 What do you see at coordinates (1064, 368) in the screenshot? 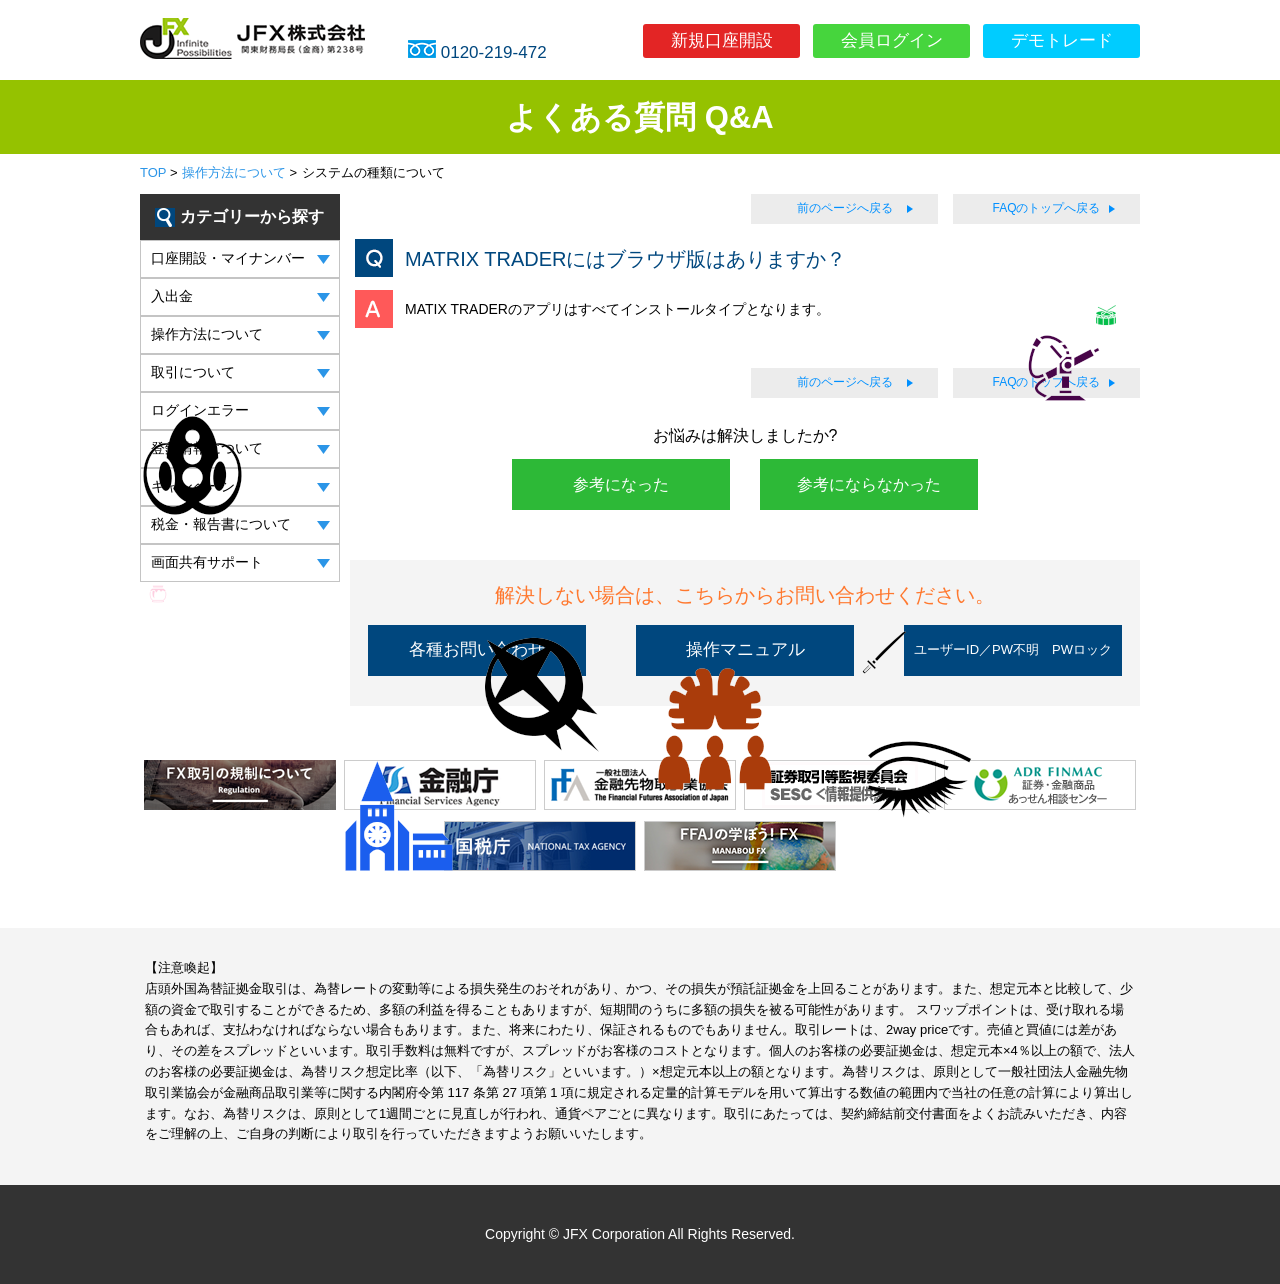
I see `deploy defensive laser turret` at bounding box center [1064, 368].